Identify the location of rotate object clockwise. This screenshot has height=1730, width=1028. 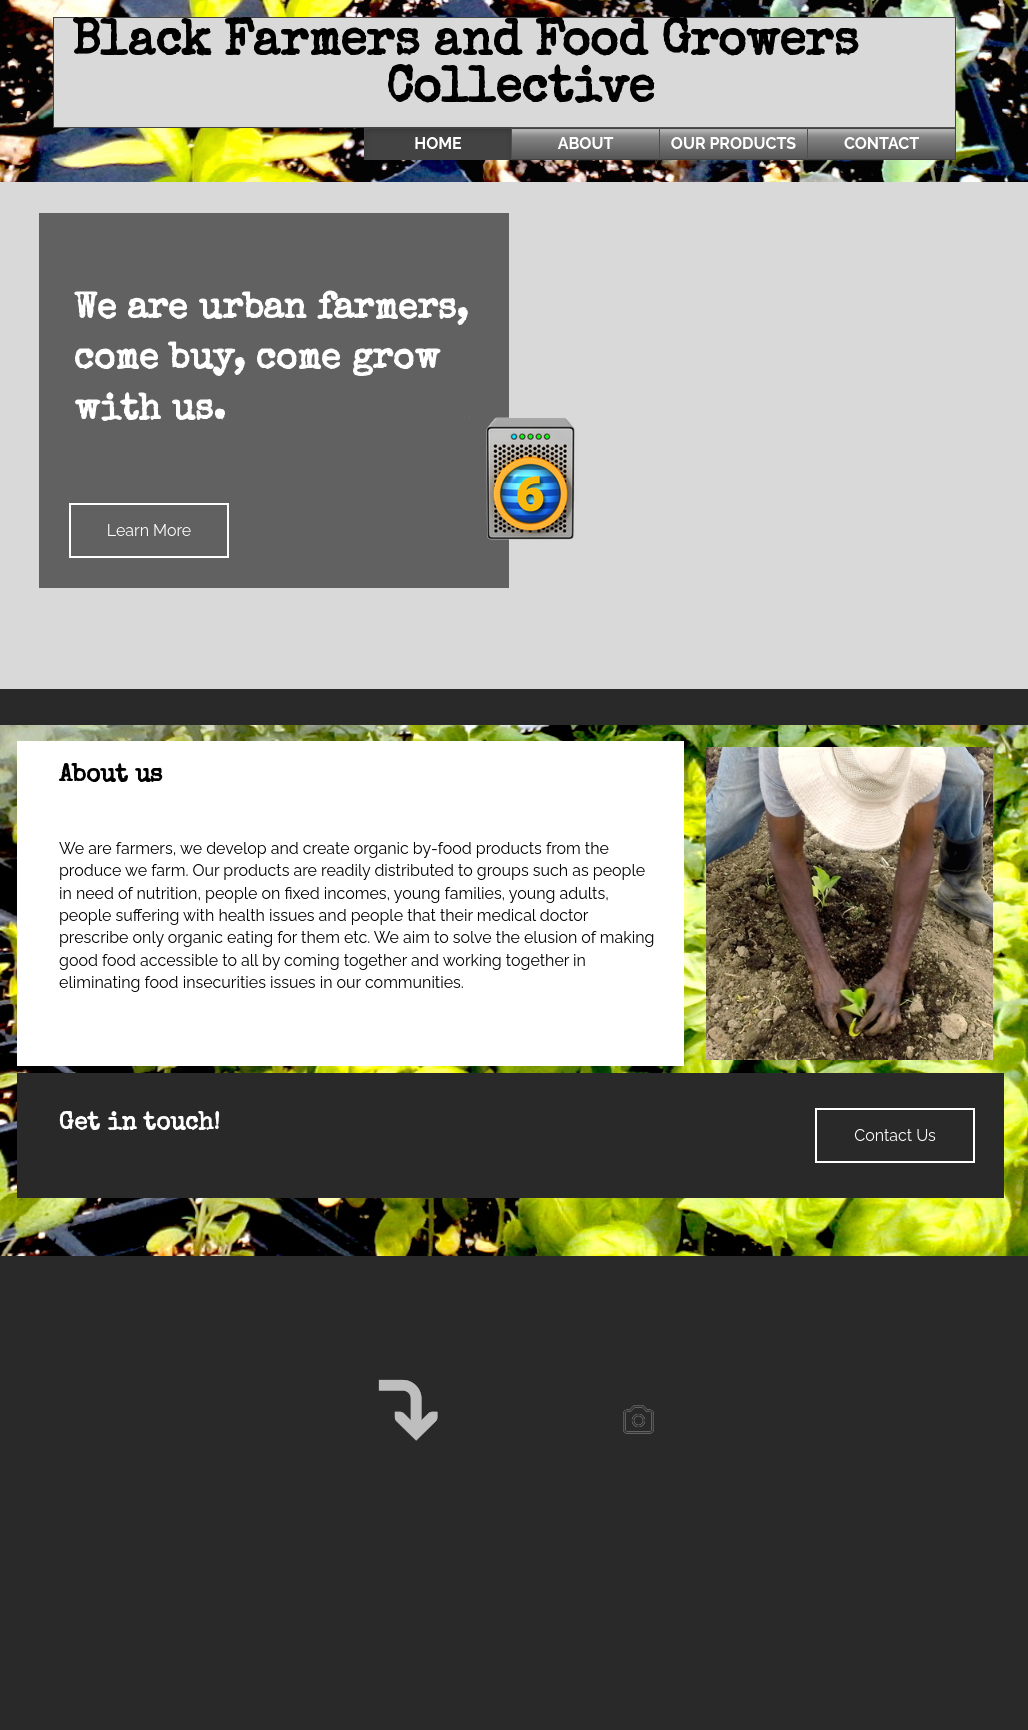
(405, 1406).